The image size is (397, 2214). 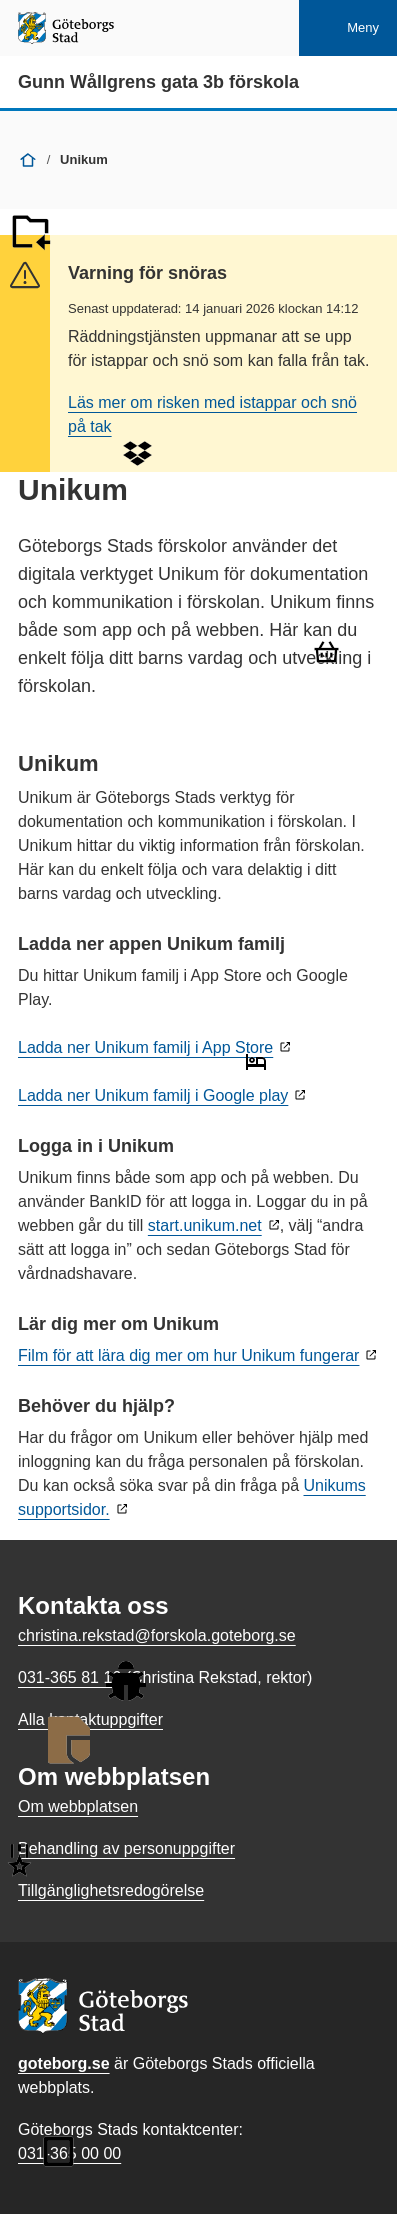 I want to click on find nearby hotels or accommodations, so click(x=256, y=1062).